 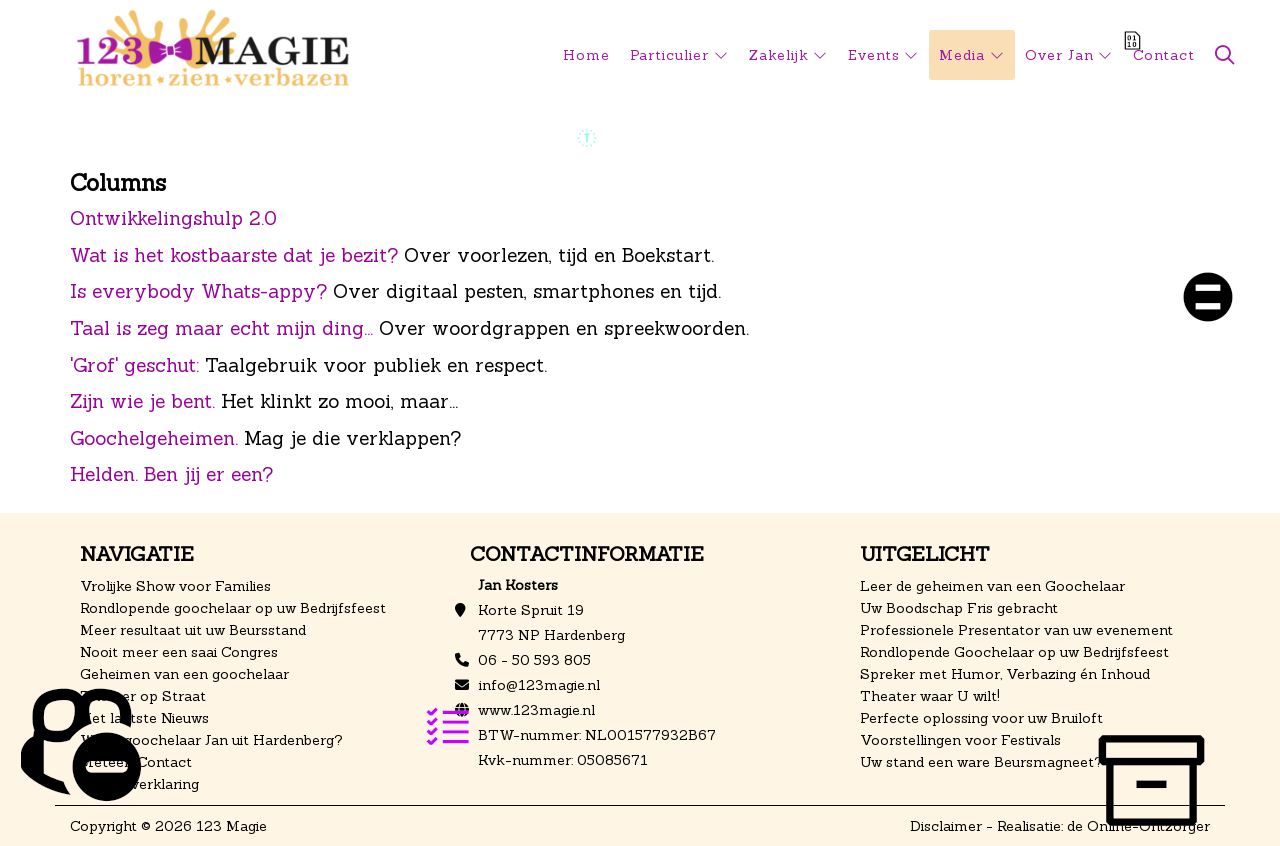 What do you see at coordinates (446, 727) in the screenshot?
I see `view or manage your task checklist` at bounding box center [446, 727].